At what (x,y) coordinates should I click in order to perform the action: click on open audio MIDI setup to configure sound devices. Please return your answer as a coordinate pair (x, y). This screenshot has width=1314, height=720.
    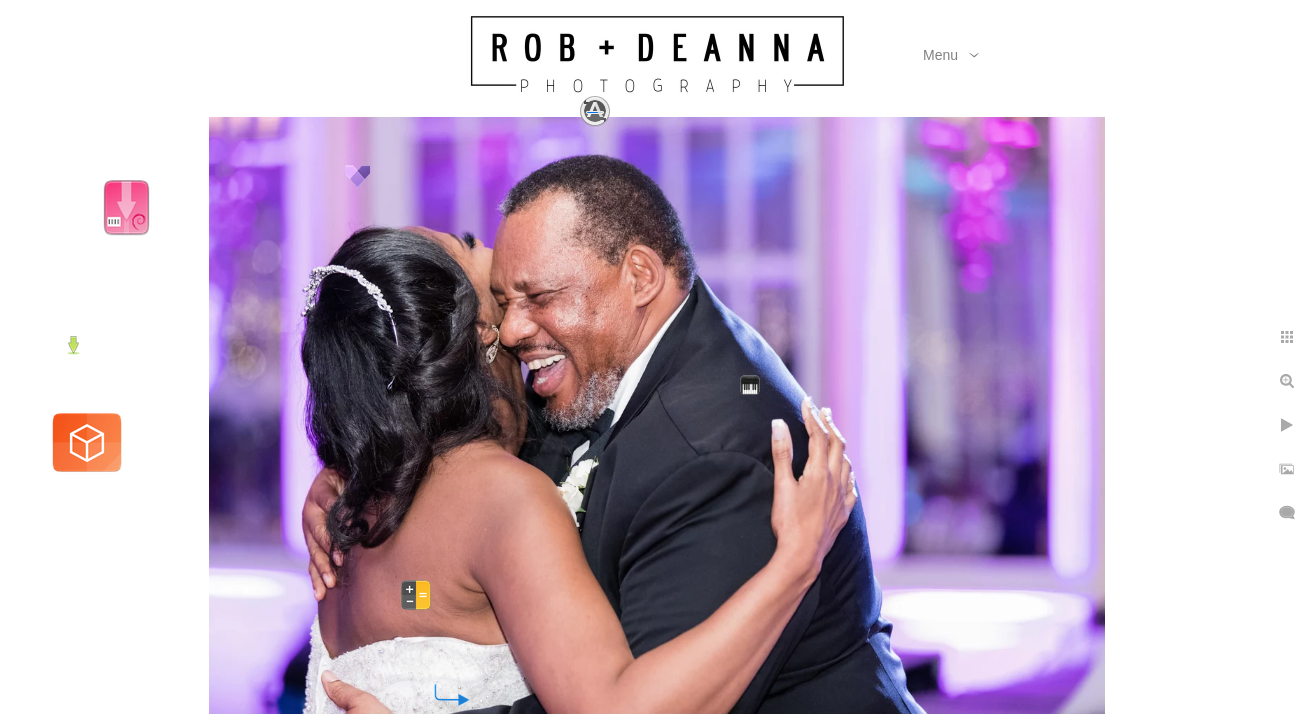
    Looking at the image, I should click on (750, 385).